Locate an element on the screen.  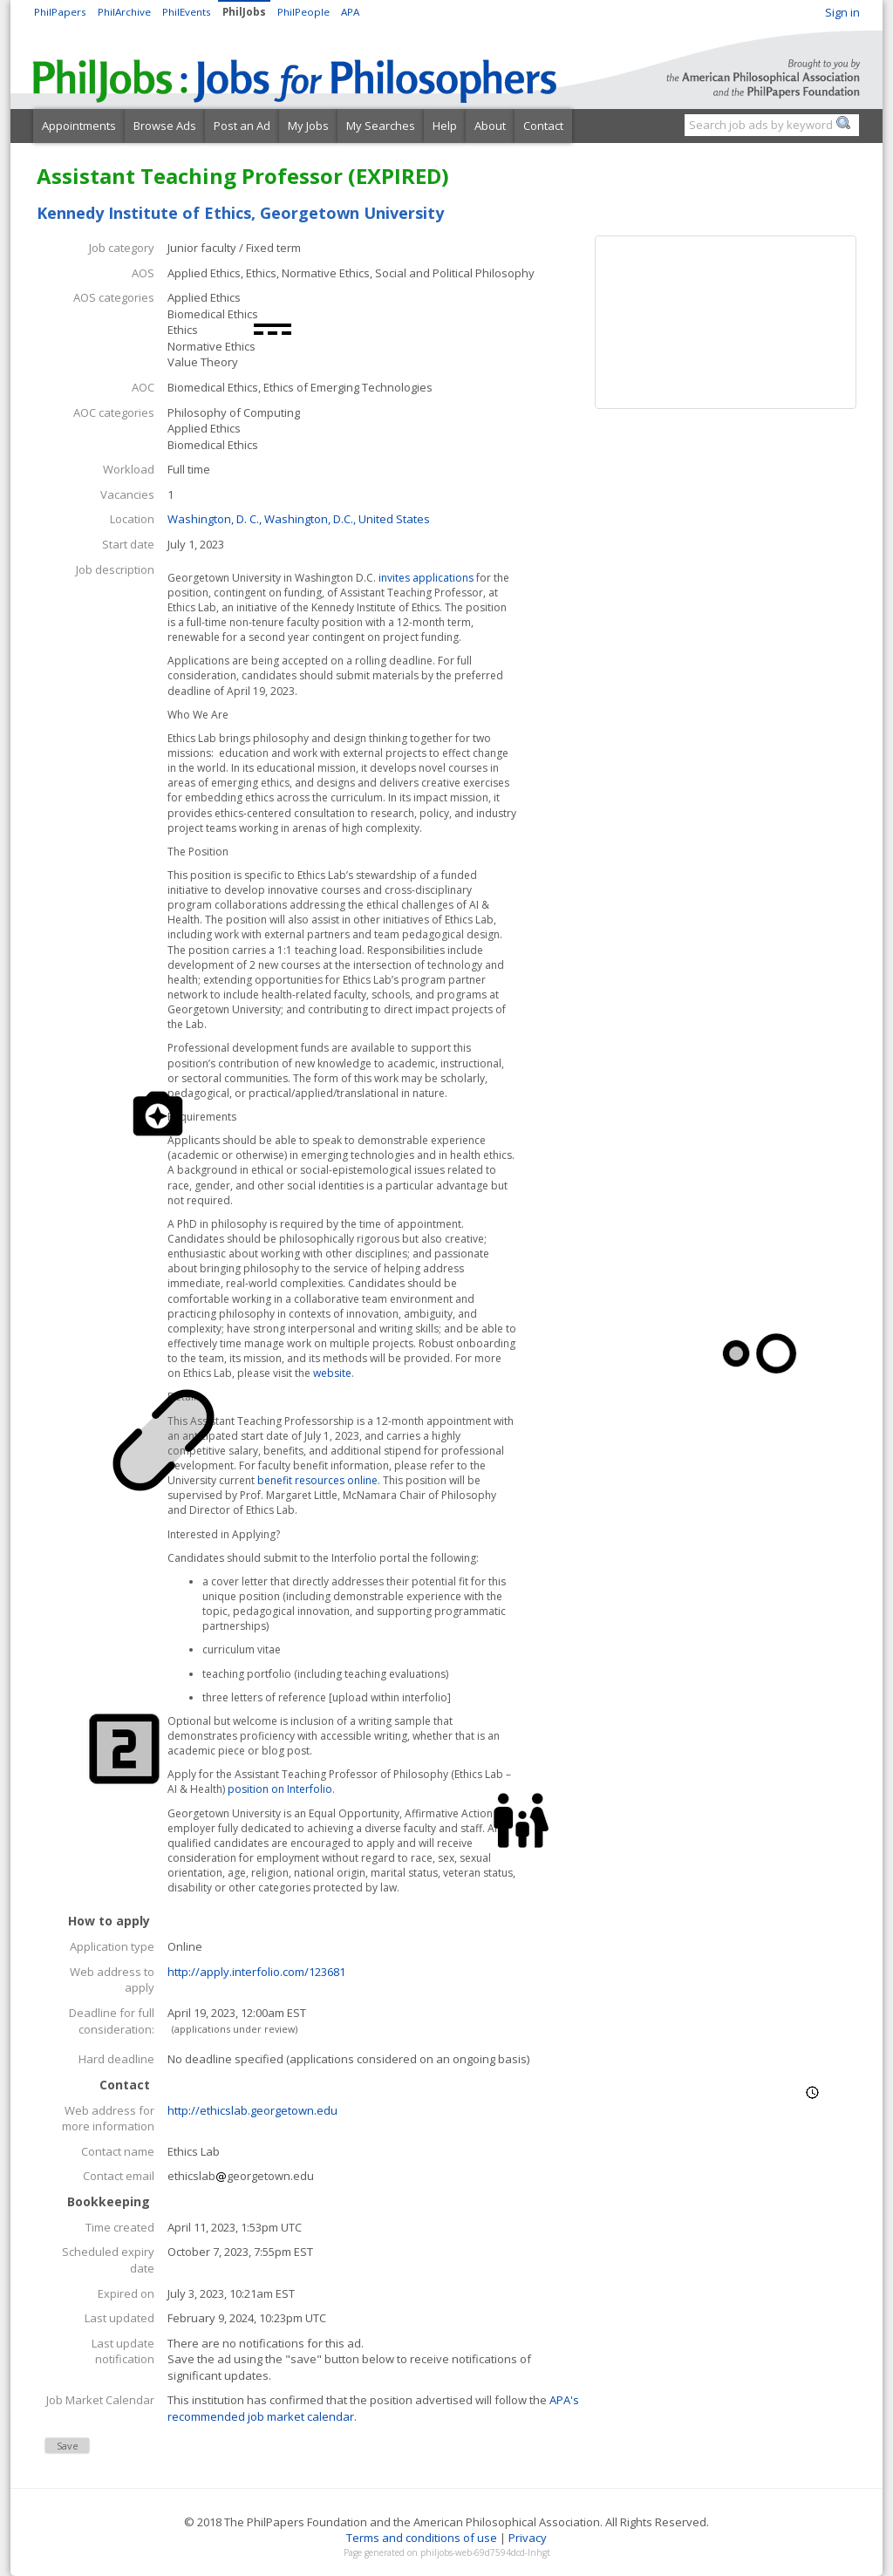
disconnect or unlink connected items is located at coordinates (163, 1440).